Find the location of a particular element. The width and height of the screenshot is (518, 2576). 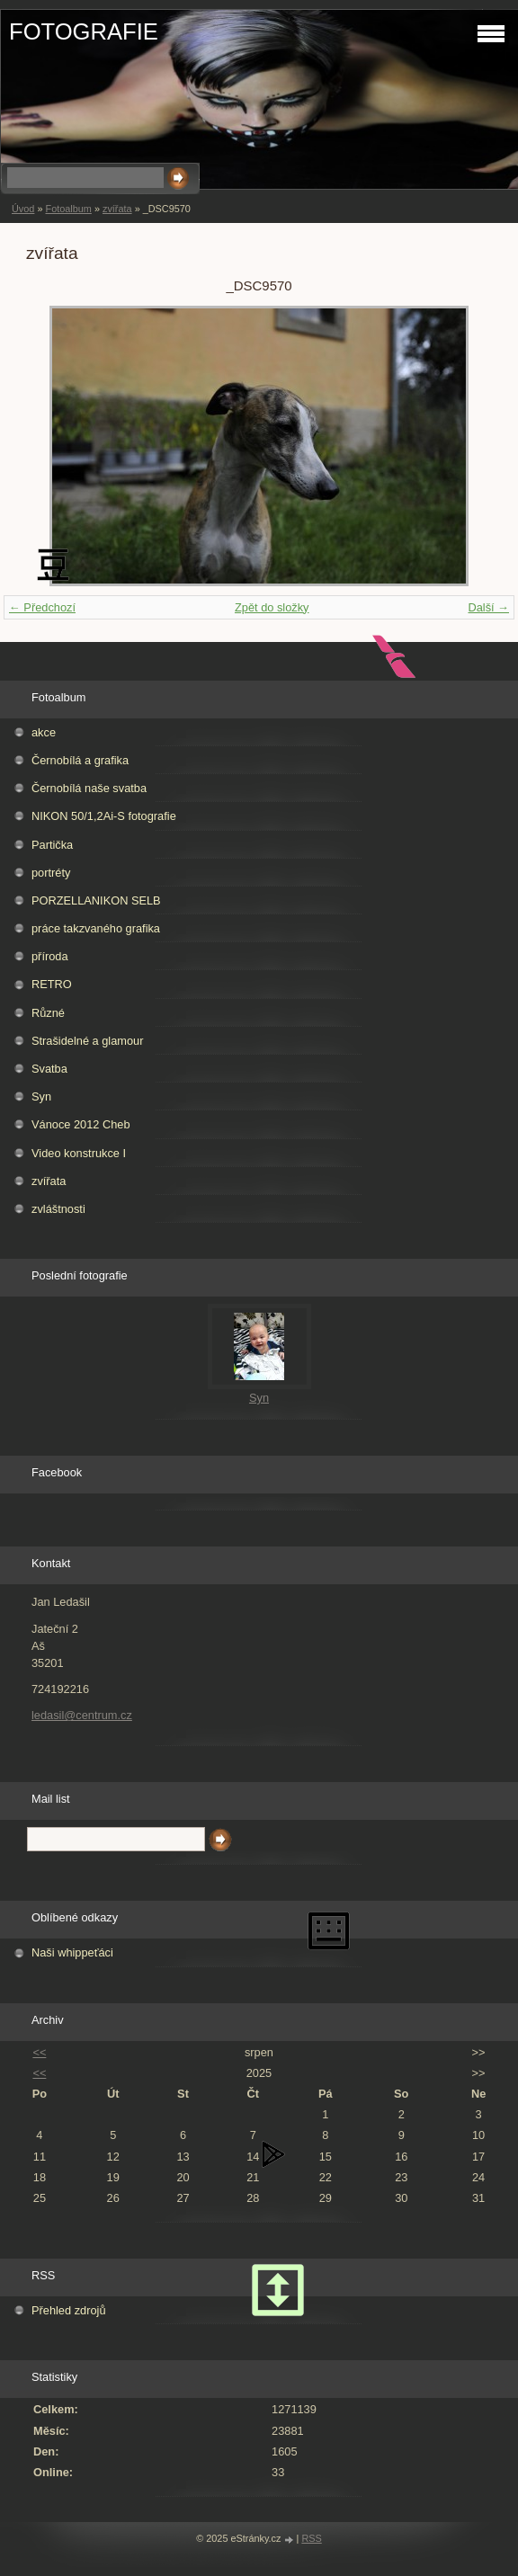

open the American Airlines app is located at coordinates (394, 656).